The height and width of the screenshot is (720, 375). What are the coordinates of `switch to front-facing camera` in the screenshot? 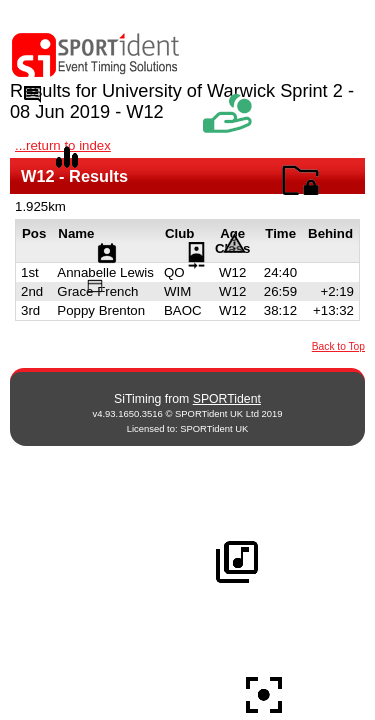 It's located at (196, 255).